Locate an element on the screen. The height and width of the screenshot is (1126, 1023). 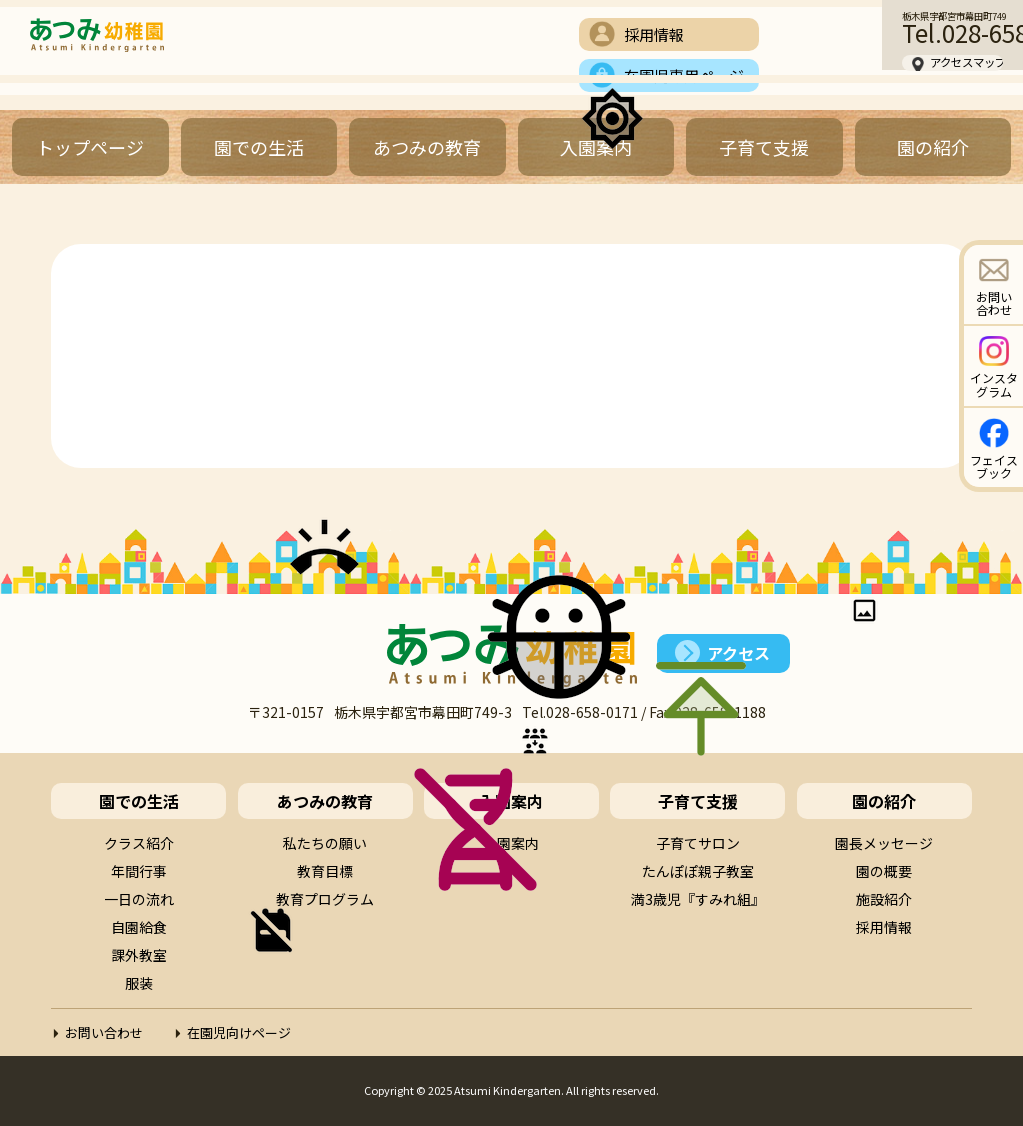
increase screen brightness is located at coordinates (612, 118).